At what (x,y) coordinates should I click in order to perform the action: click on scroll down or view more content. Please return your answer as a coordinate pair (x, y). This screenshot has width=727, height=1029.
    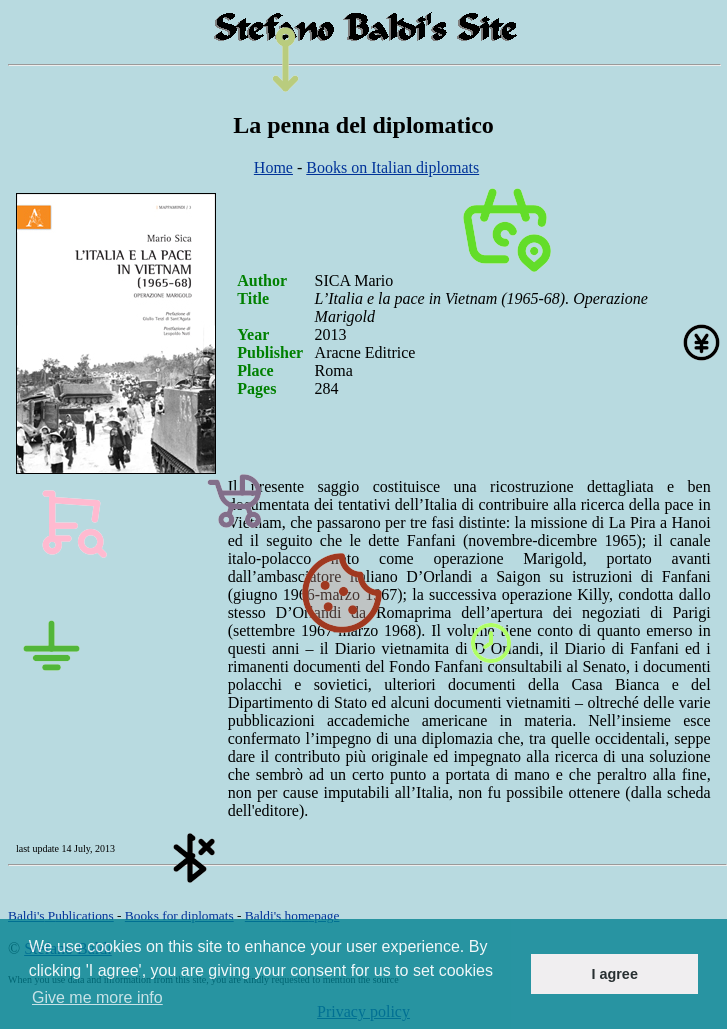
    Looking at the image, I should click on (285, 59).